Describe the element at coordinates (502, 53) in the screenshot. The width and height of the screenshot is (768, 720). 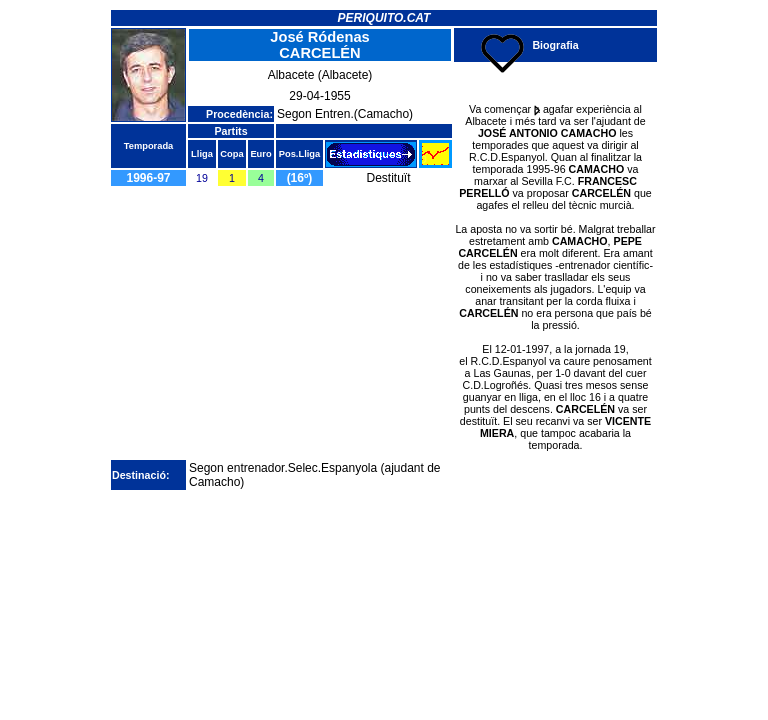
I see `add item to favorites` at that location.